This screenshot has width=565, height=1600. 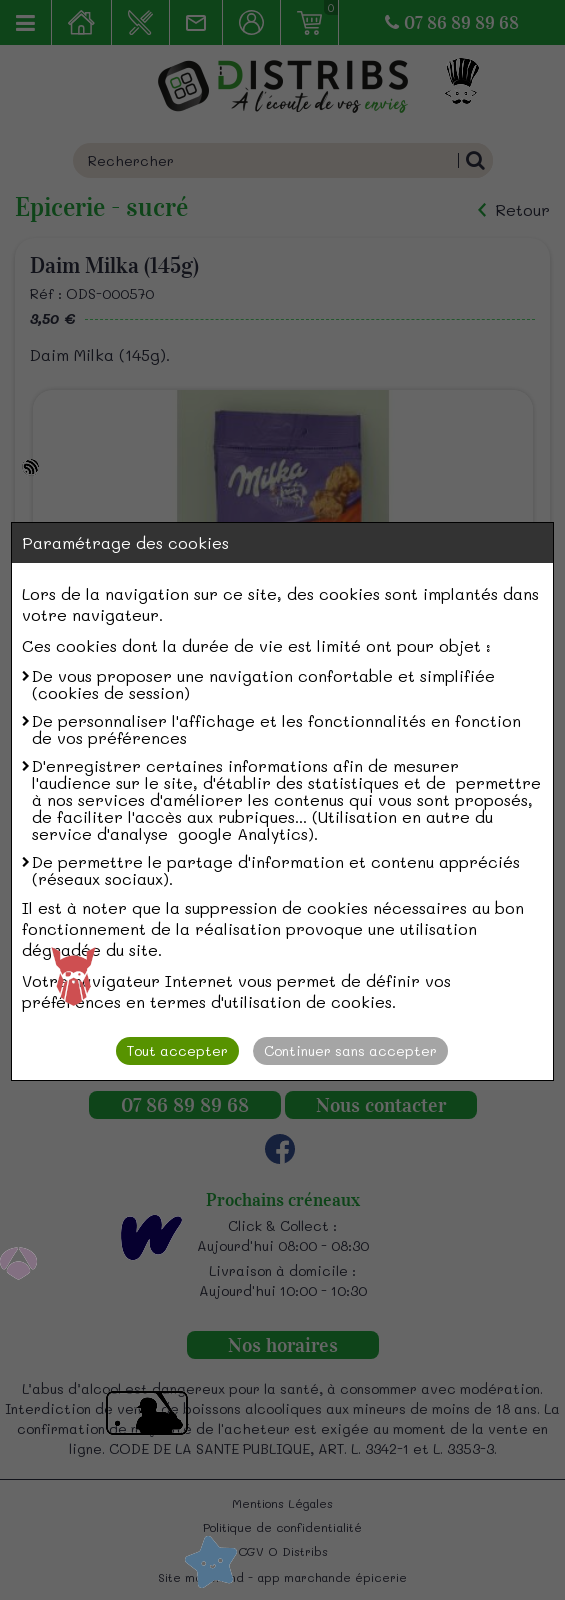 What do you see at coordinates (30, 467) in the screenshot?
I see `espressif systems company logo` at bounding box center [30, 467].